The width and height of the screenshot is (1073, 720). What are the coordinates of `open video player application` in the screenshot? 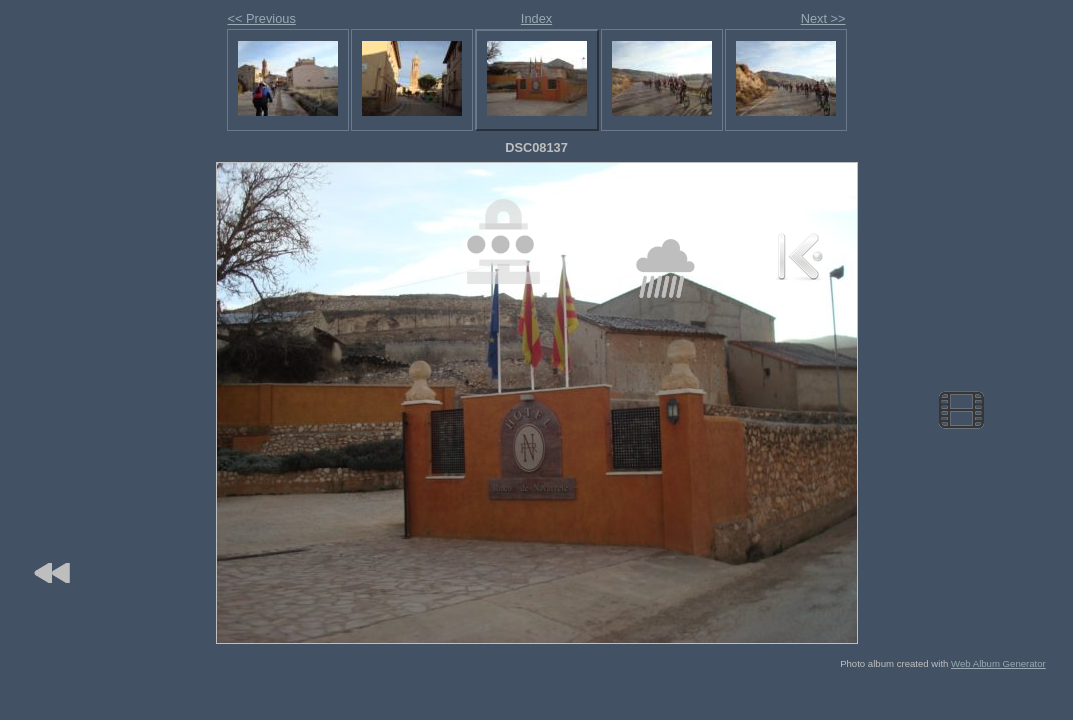 It's located at (961, 411).